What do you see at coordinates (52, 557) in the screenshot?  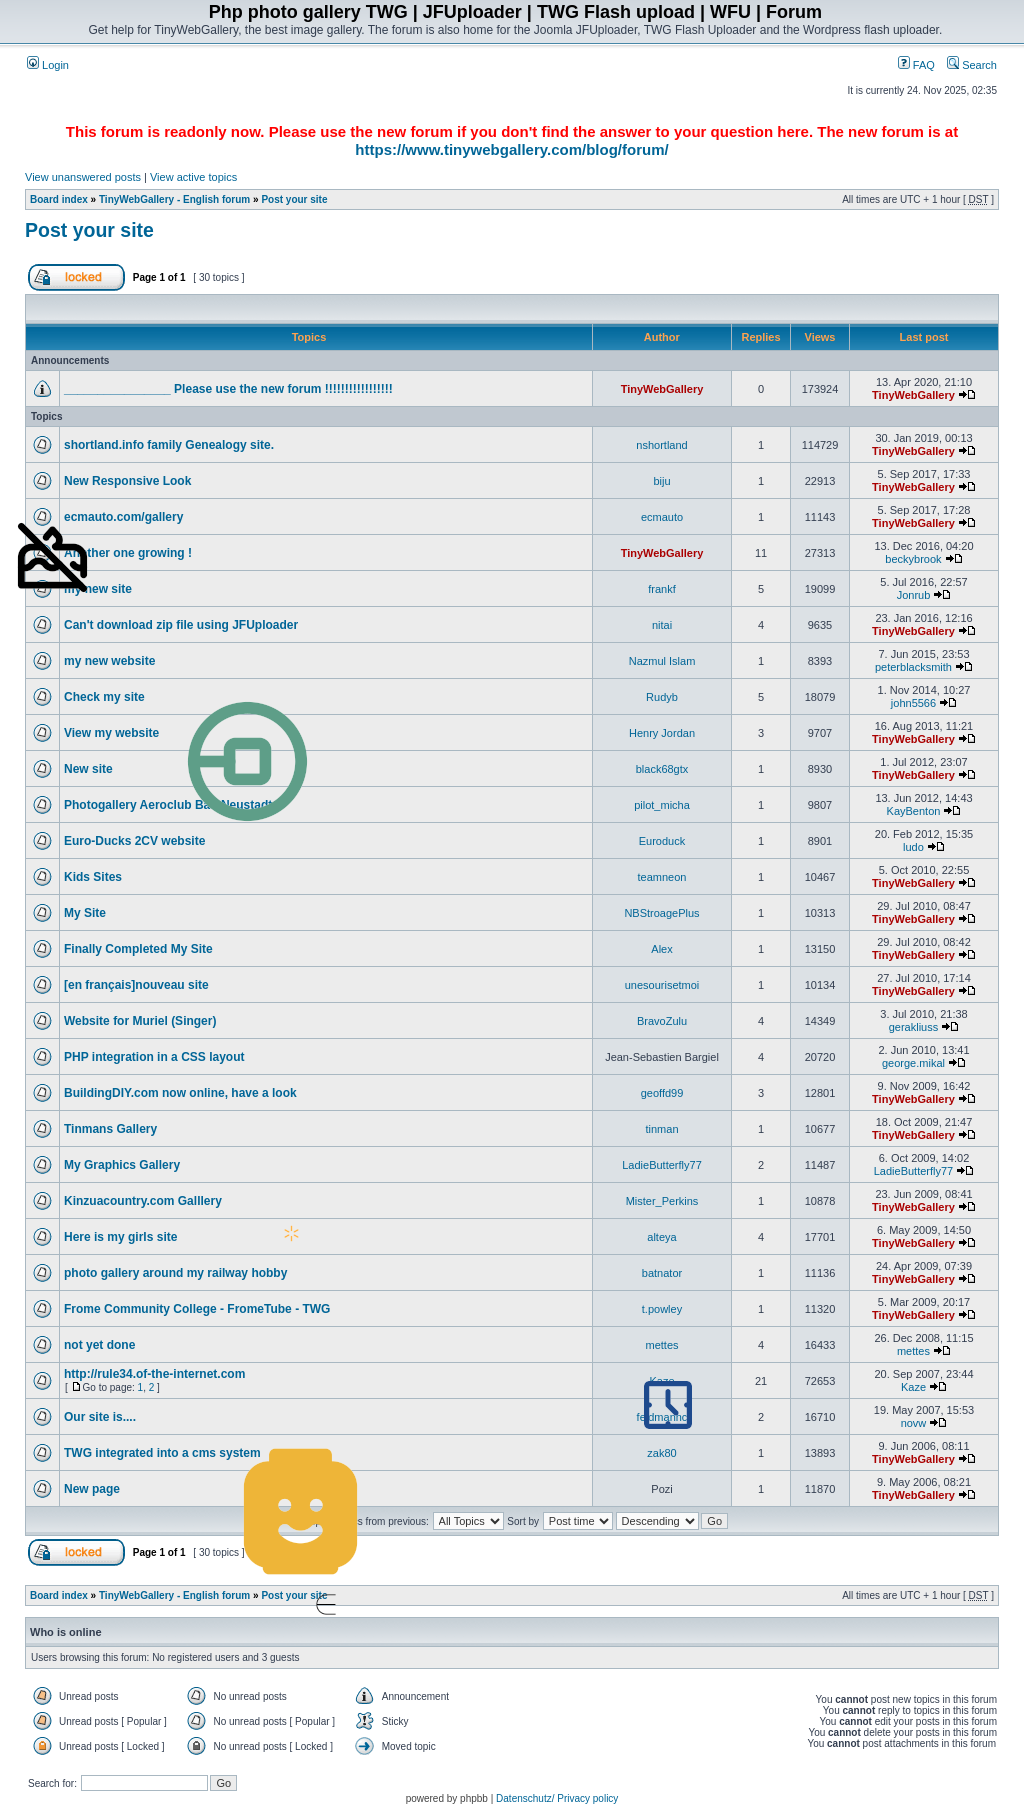 I see `no cake or desserts allowed` at bounding box center [52, 557].